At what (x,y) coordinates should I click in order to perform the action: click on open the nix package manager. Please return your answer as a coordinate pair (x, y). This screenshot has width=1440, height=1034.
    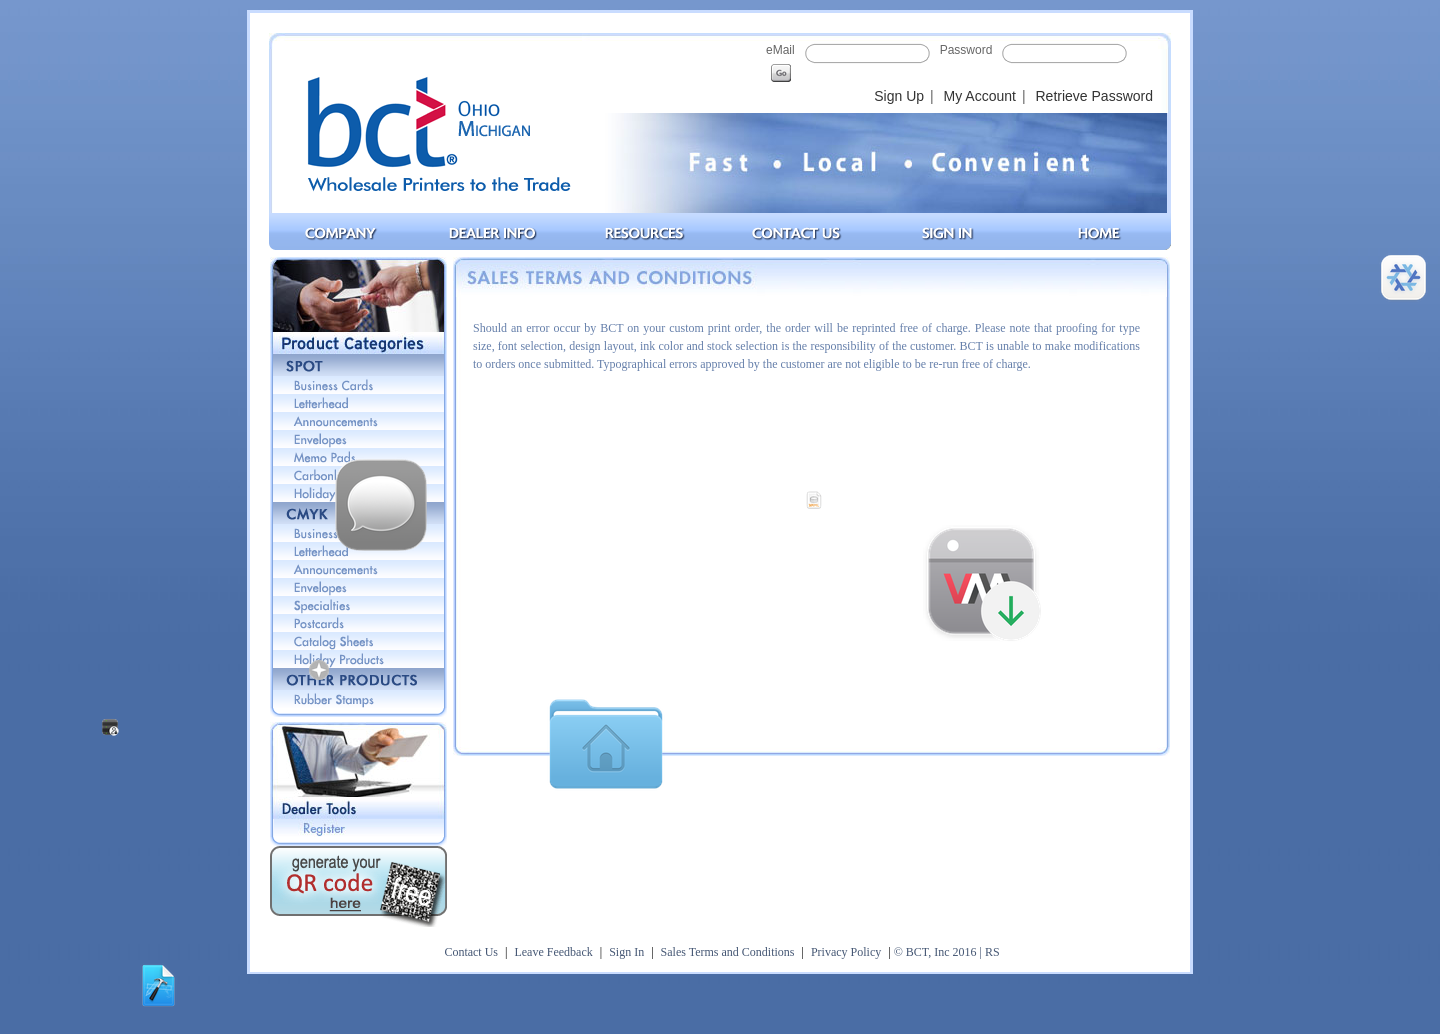
    Looking at the image, I should click on (1403, 277).